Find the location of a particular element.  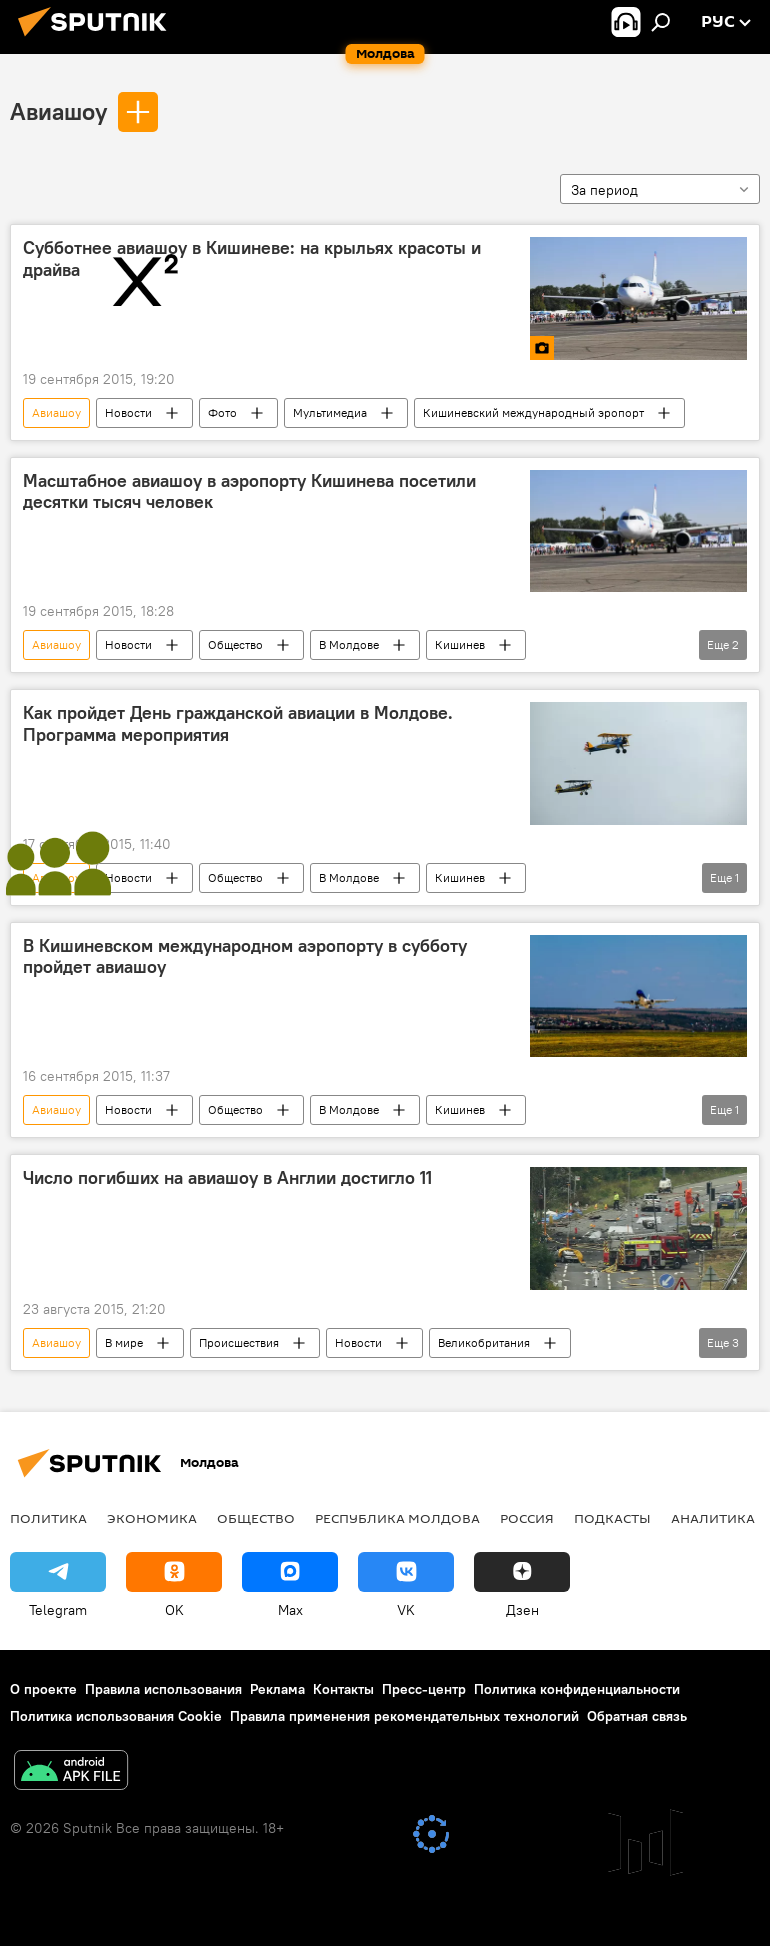

link to MySpace profile is located at coordinates (58, 863).